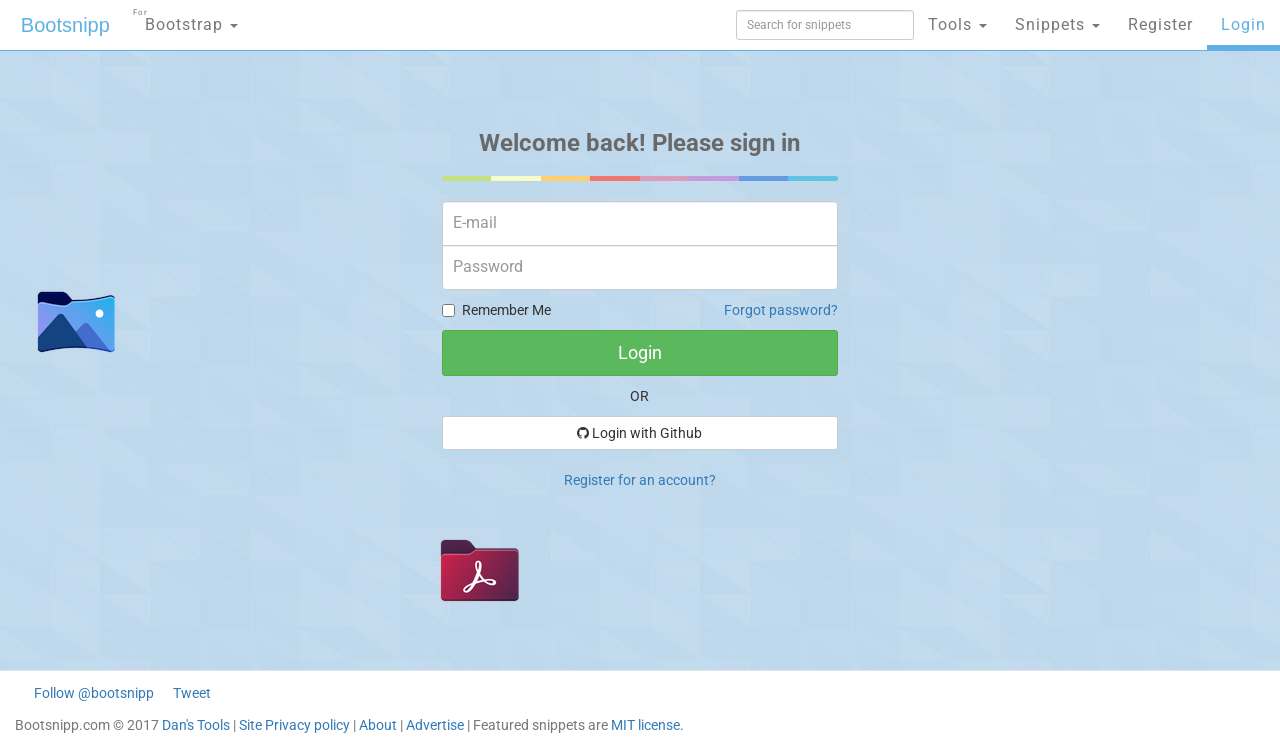 The image size is (1280, 740). Describe the element at coordinates (76, 324) in the screenshot. I see `open panorama photos folder` at that location.